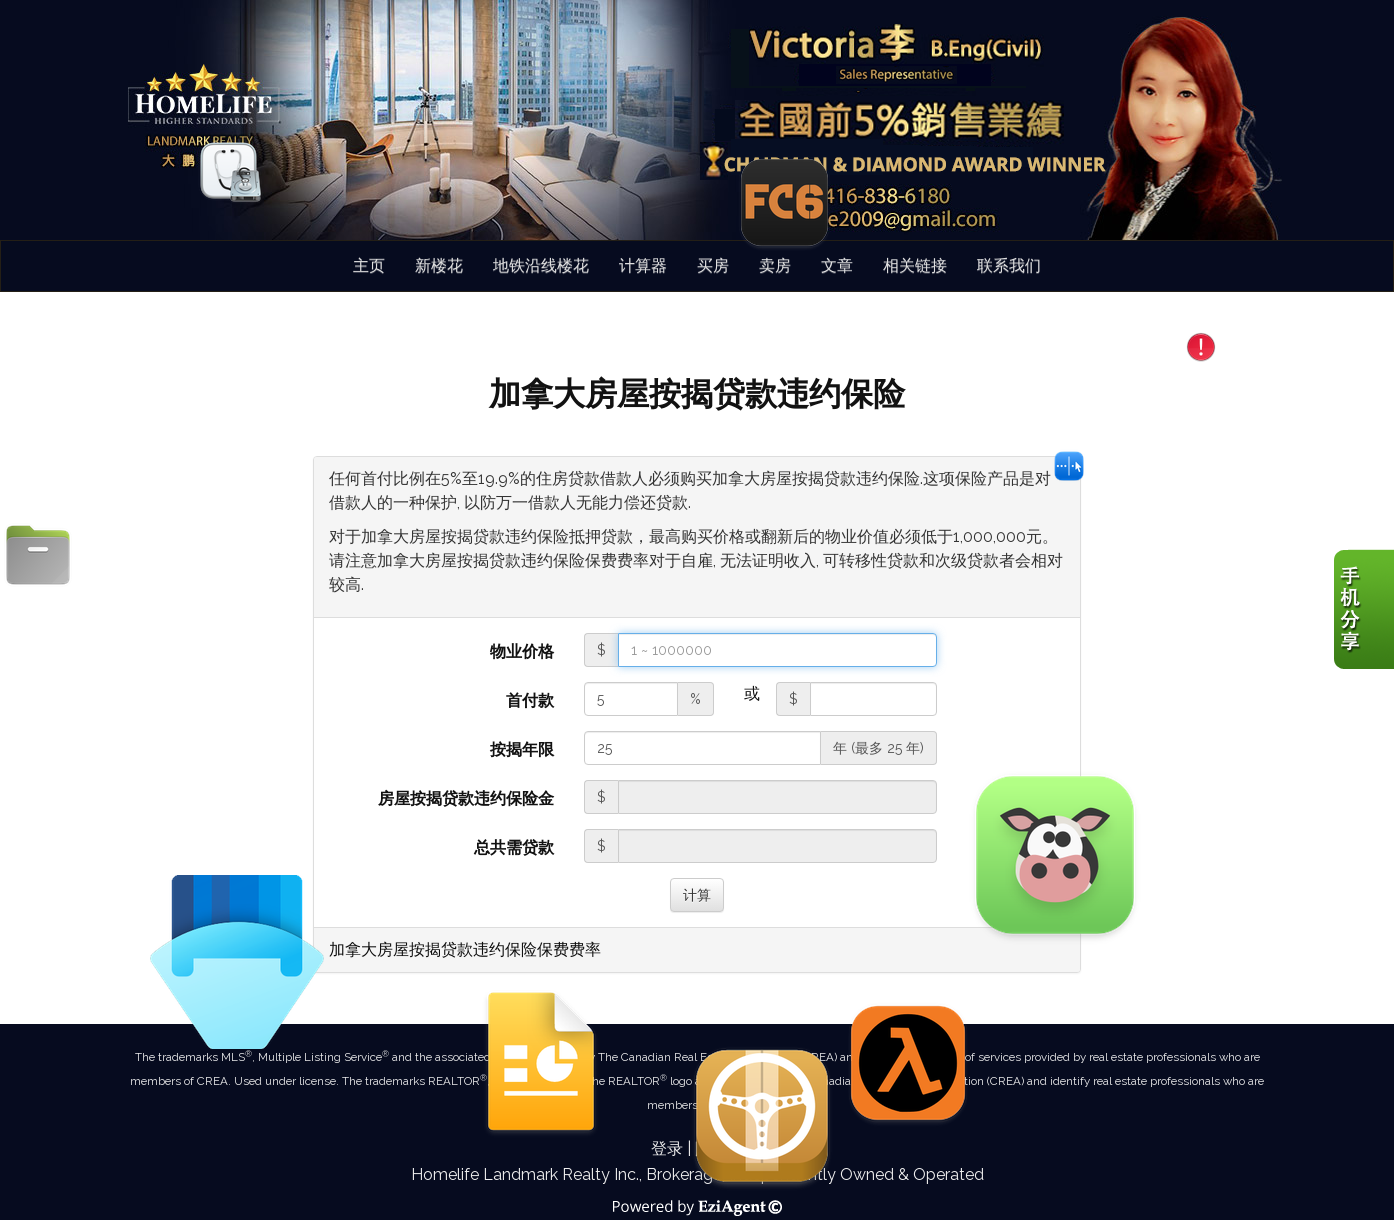  Describe the element at coordinates (1201, 347) in the screenshot. I see `report a system crash or error` at that location.